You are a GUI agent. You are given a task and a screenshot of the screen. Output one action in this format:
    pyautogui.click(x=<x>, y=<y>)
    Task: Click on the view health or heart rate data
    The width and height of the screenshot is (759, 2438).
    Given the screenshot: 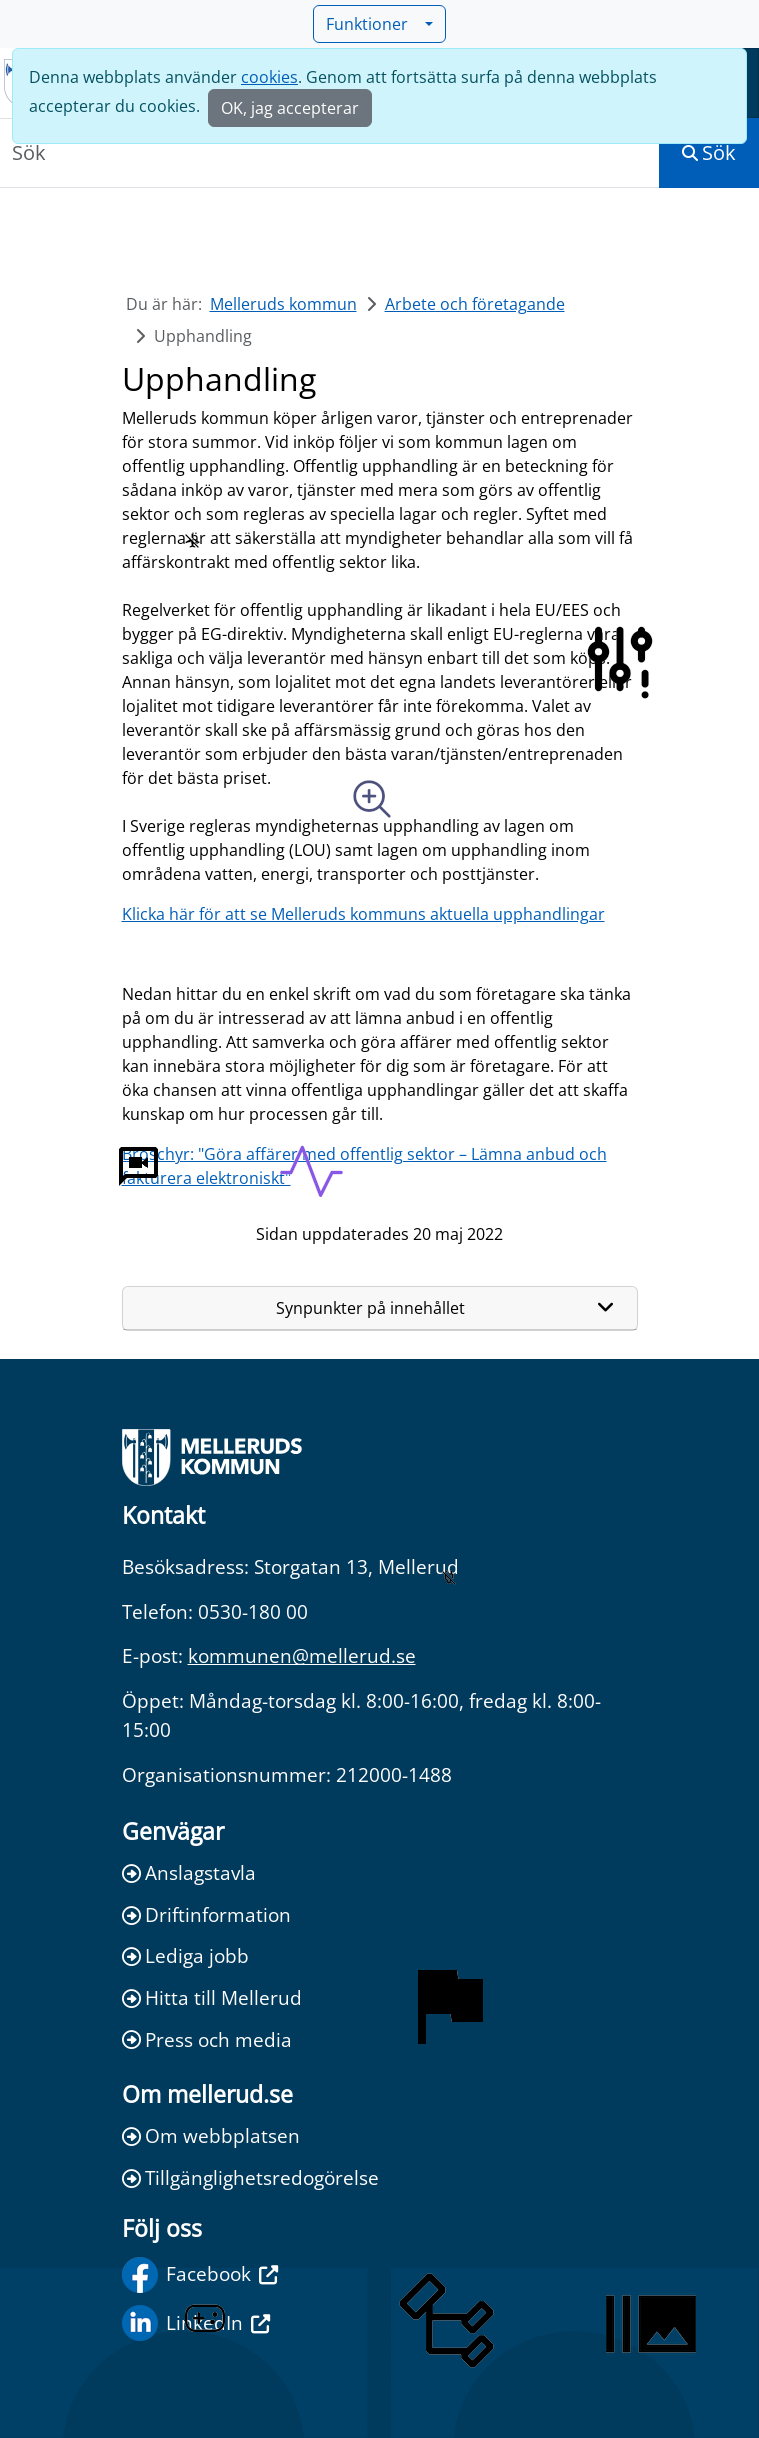 What is the action you would take?
    pyautogui.click(x=311, y=1172)
    